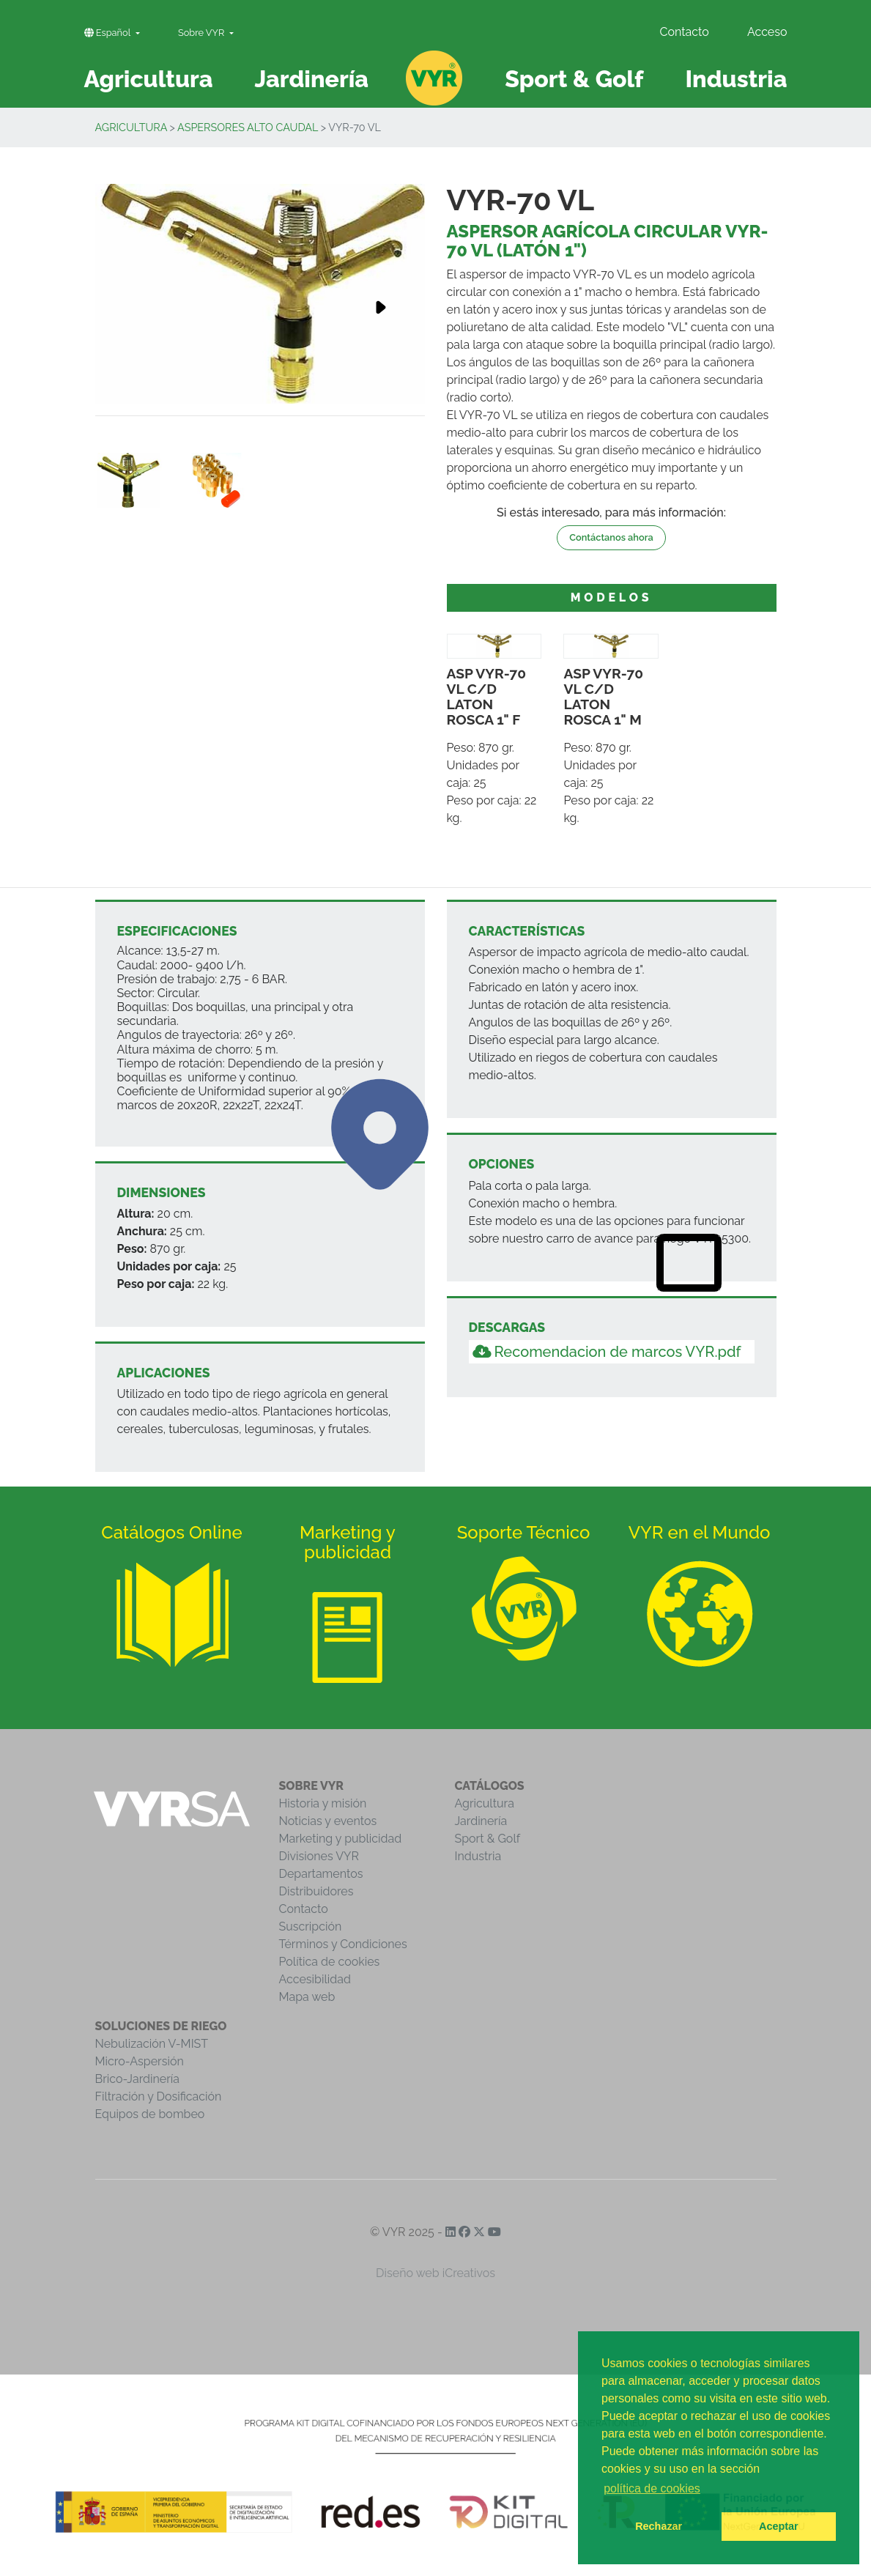 The height and width of the screenshot is (2576, 871). What do you see at coordinates (689, 1262) in the screenshot?
I see `crop image to 3:2 aspect ratio` at bounding box center [689, 1262].